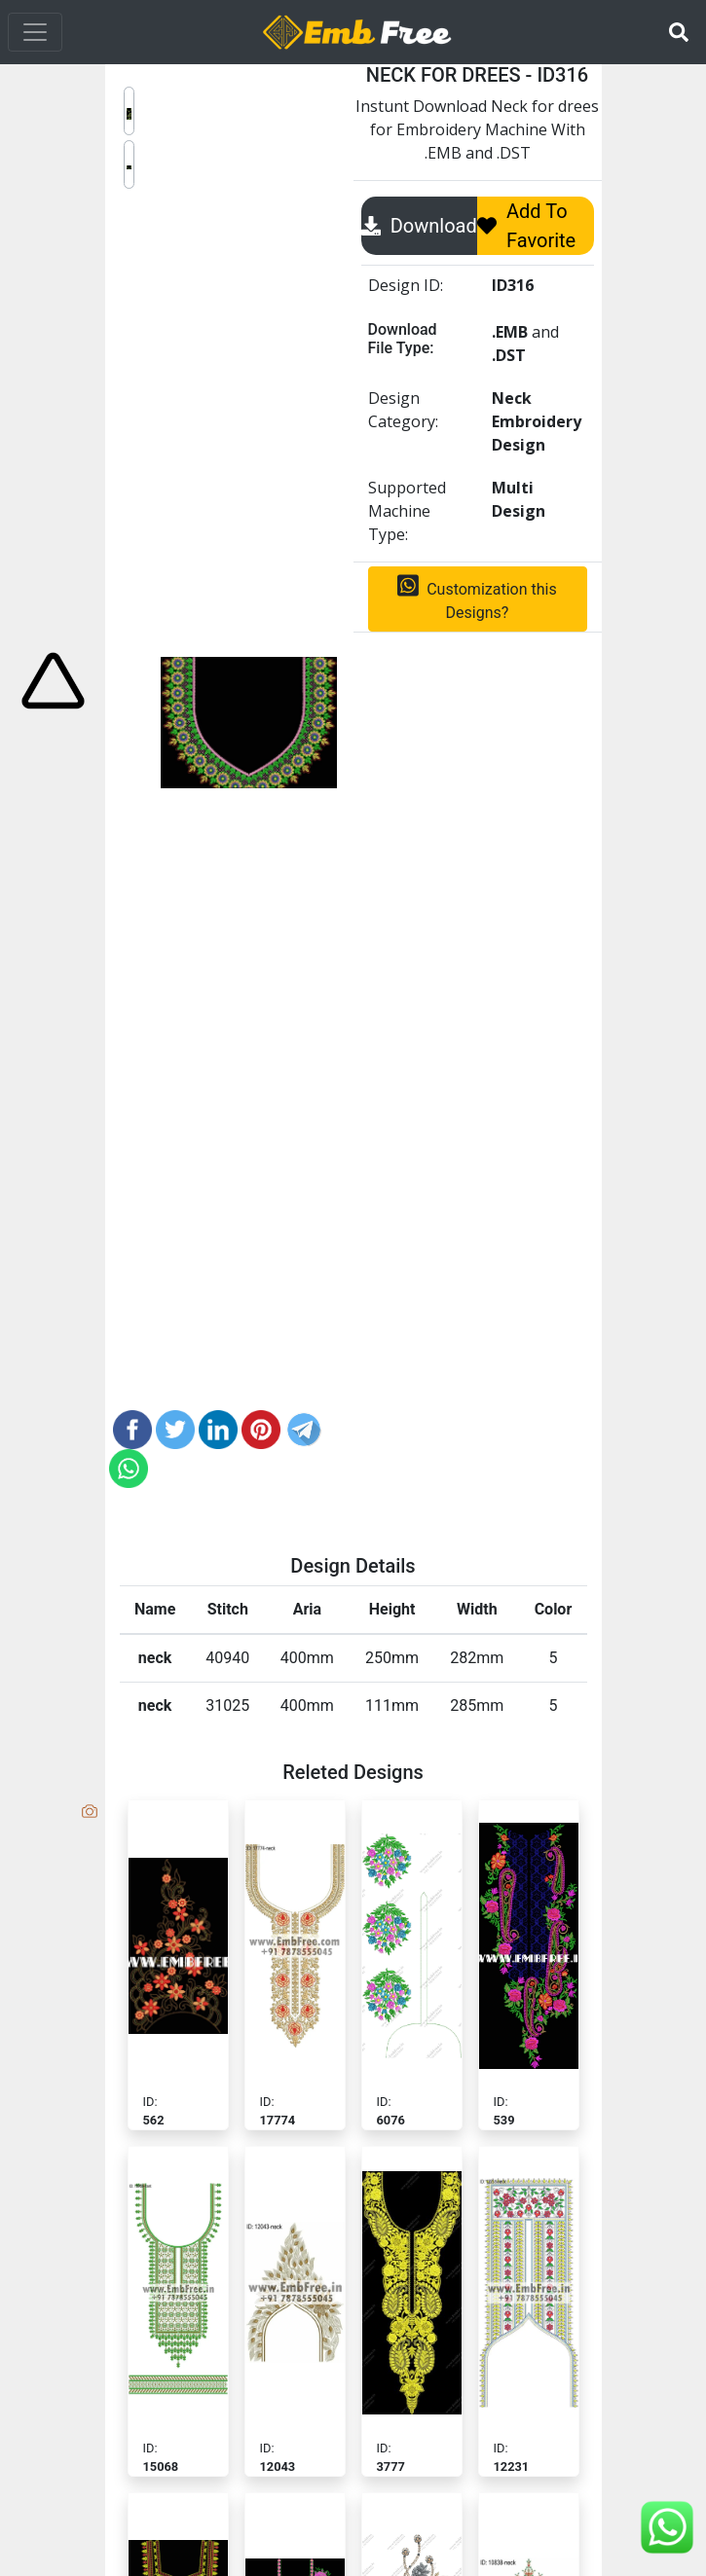 The image size is (706, 2576). What do you see at coordinates (90, 1811) in the screenshot?
I see `take a photo` at bounding box center [90, 1811].